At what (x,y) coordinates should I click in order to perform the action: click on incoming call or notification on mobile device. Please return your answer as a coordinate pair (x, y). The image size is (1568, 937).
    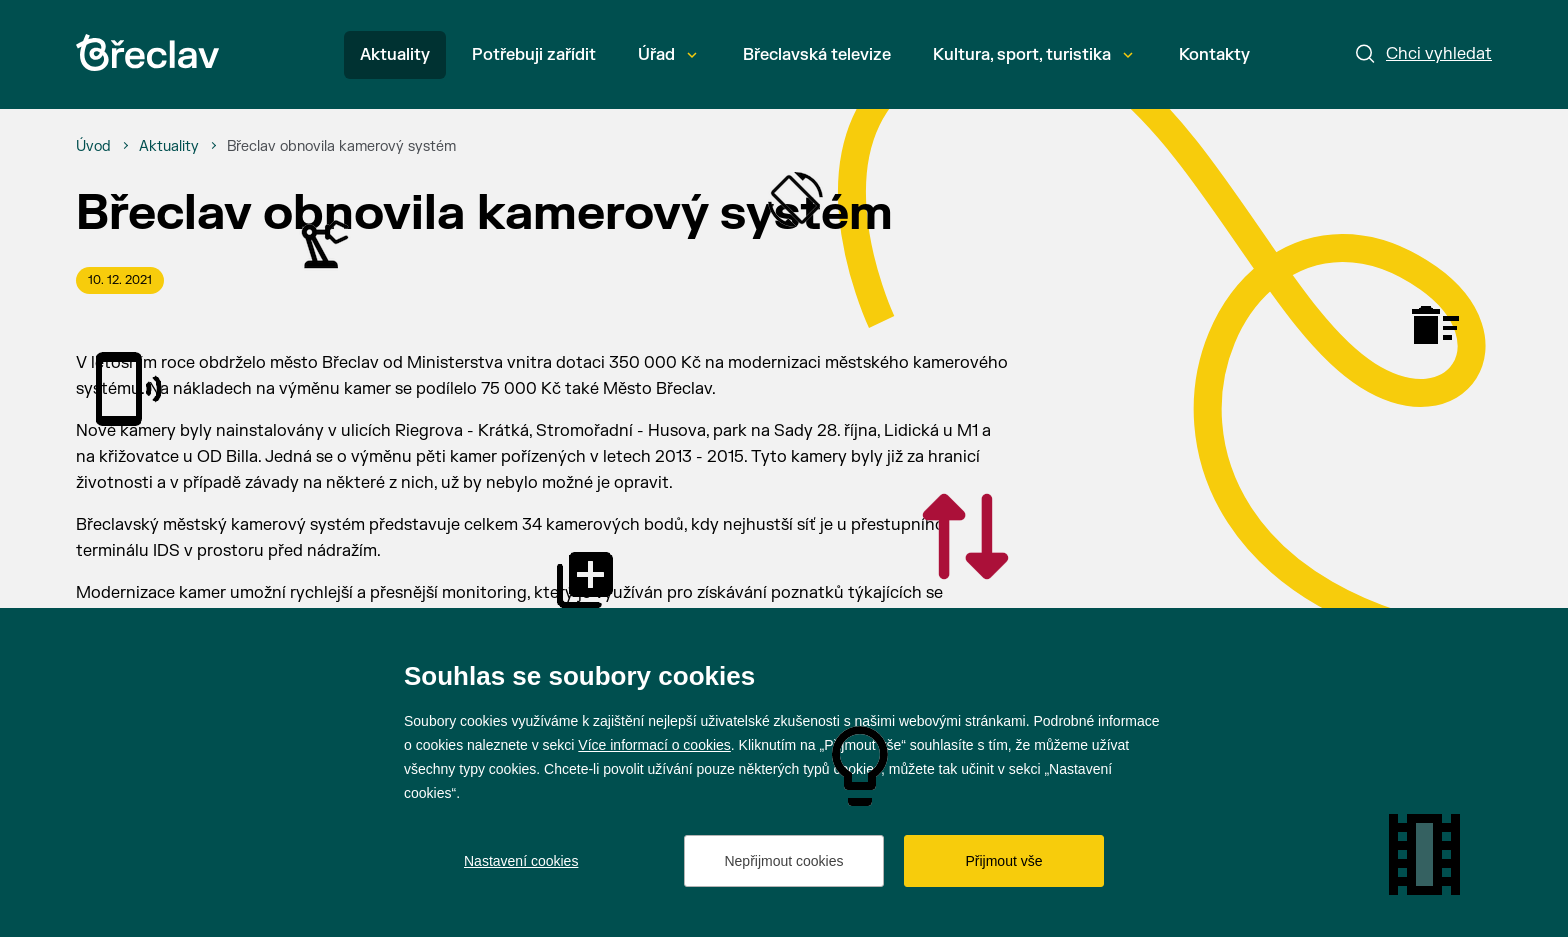
    Looking at the image, I should click on (129, 389).